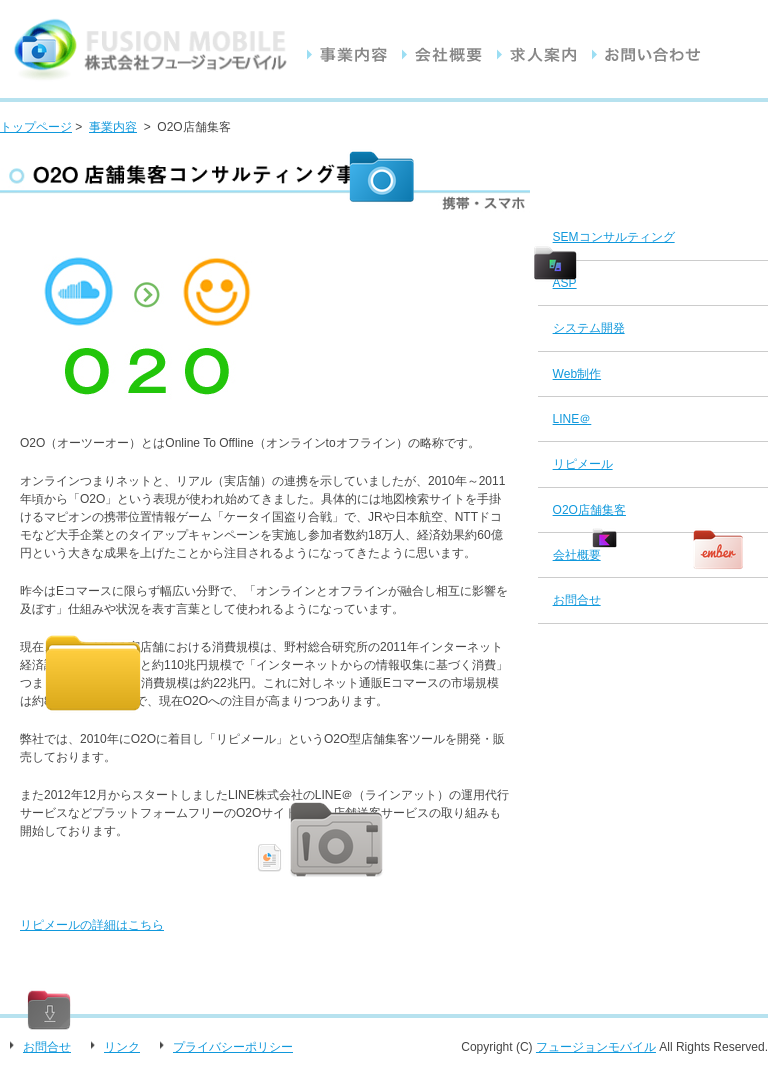  I want to click on open folder containing JetBrains Code With Me projects, so click(555, 264).